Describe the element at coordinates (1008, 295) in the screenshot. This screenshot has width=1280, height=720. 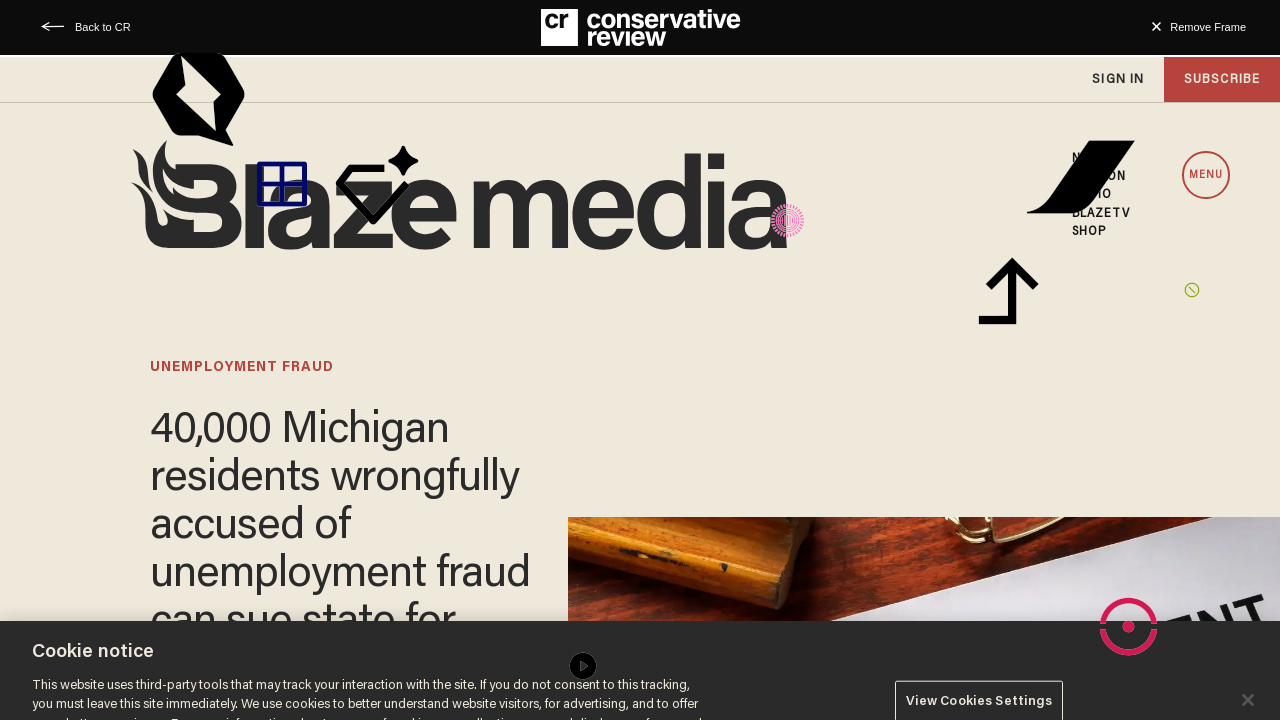
I see `turn right then continue forward` at that location.